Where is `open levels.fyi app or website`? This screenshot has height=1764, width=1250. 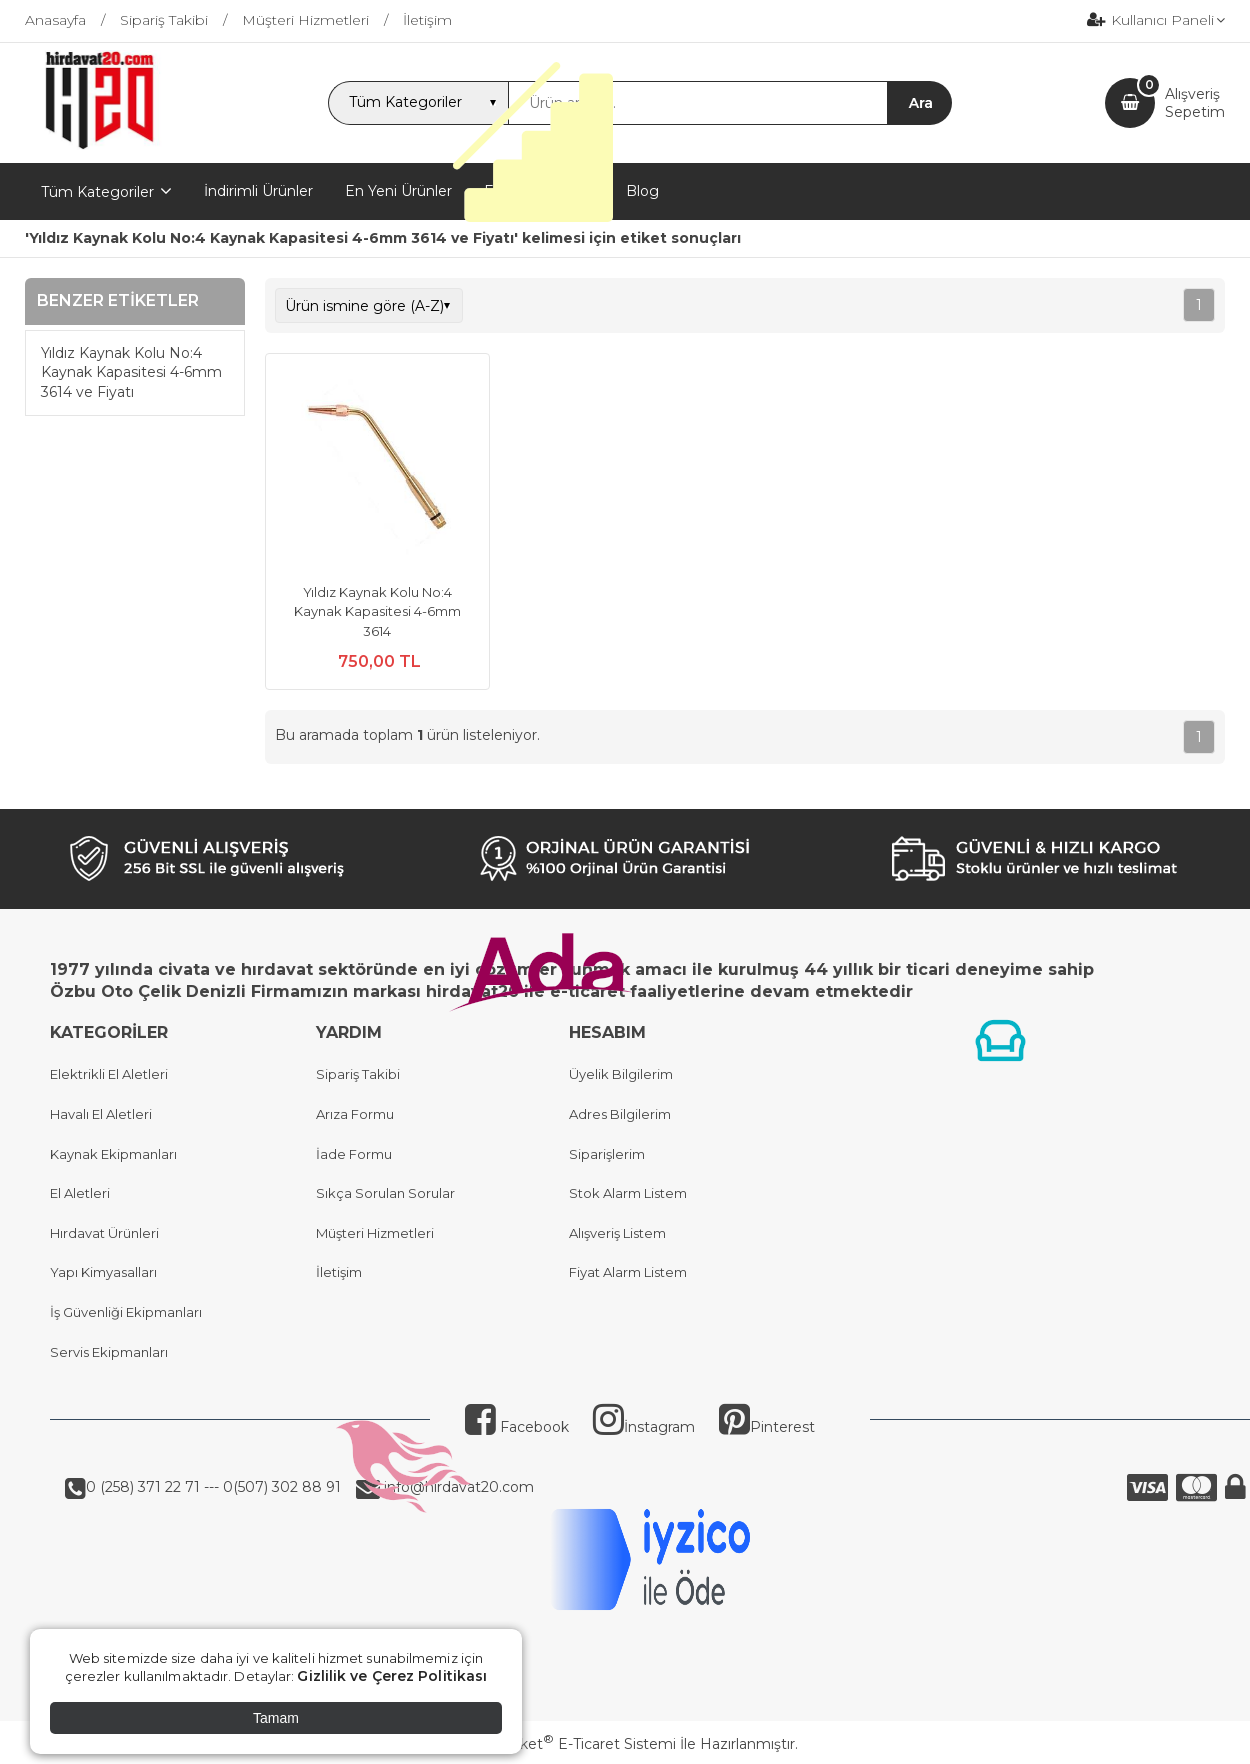
open levels.fyi app or website is located at coordinates (533, 142).